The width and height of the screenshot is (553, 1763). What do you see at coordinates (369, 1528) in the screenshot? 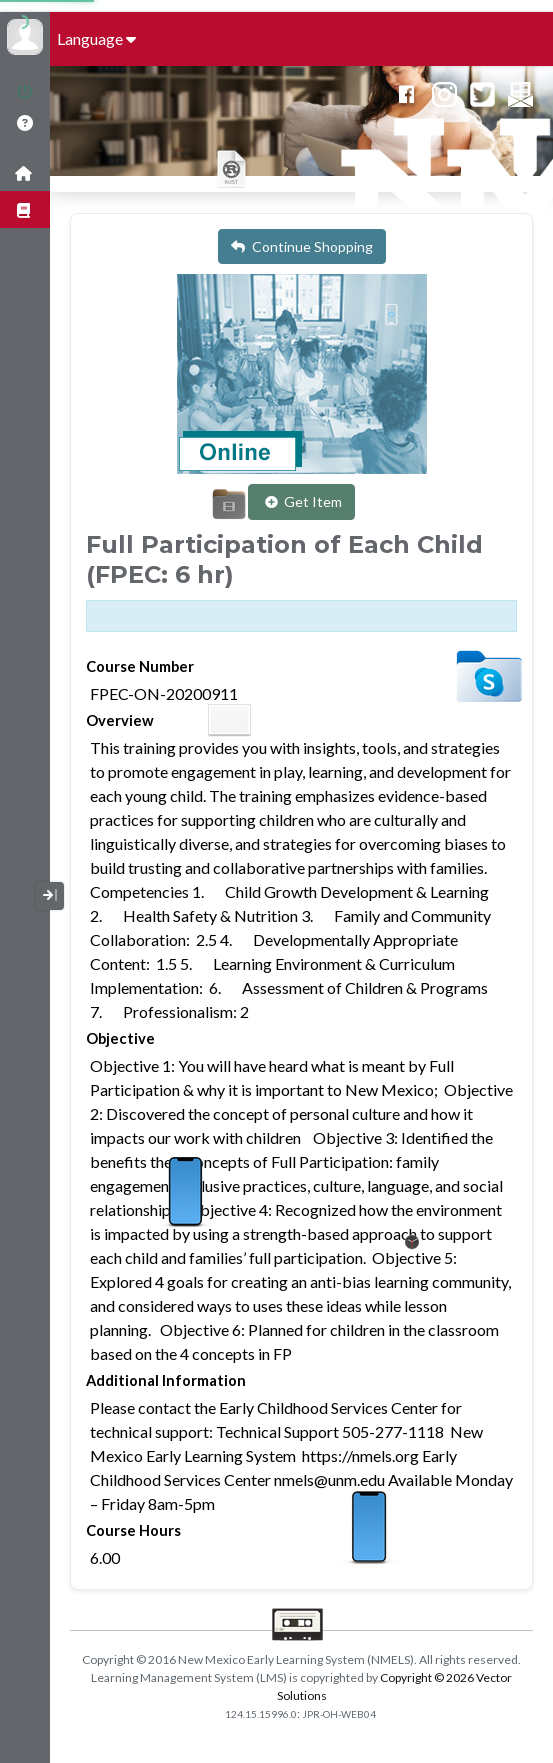
I see `iPhone 12 mini device icon` at bounding box center [369, 1528].